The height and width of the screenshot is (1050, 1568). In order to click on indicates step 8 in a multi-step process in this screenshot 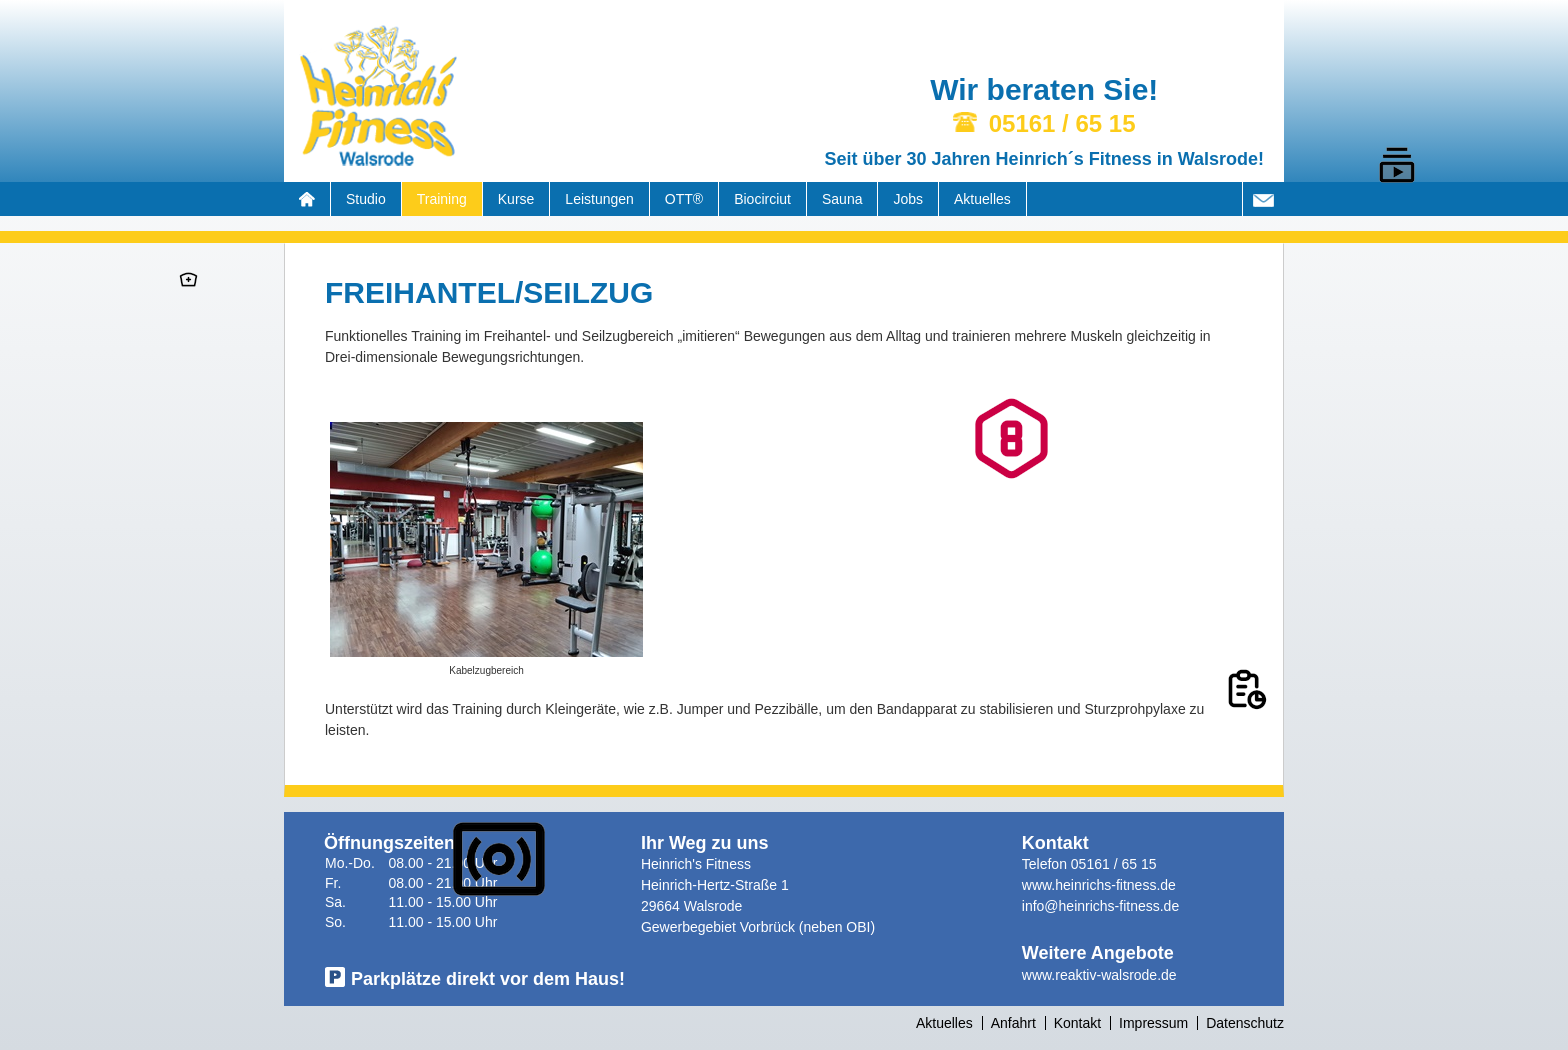, I will do `click(1011, 438)`.